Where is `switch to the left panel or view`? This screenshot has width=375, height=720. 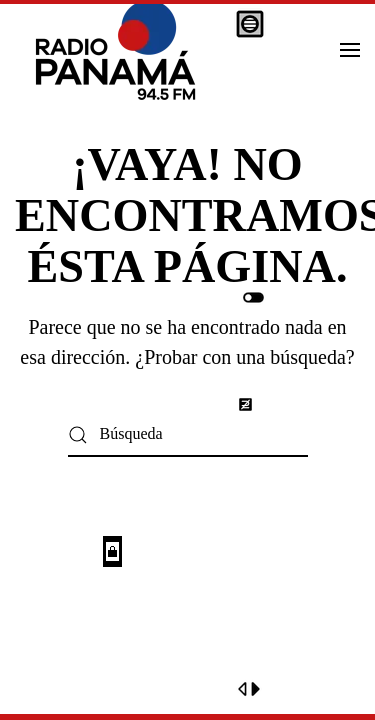 switch to the left panel or view is located at coordinates (249, 689).